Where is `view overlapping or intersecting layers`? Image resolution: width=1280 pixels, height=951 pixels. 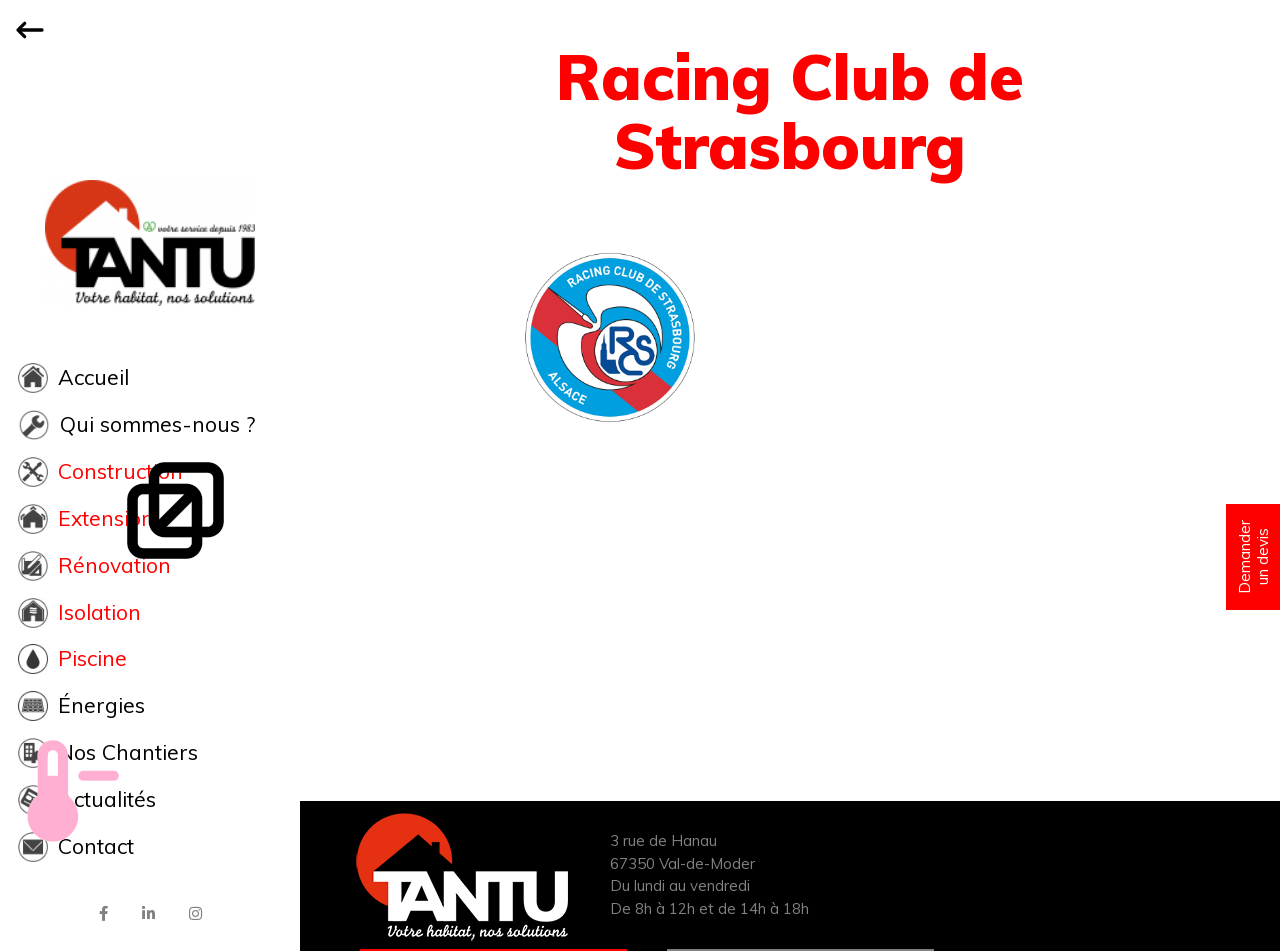 view overlapping or intersecting layers is located at coordinates (175, 510).